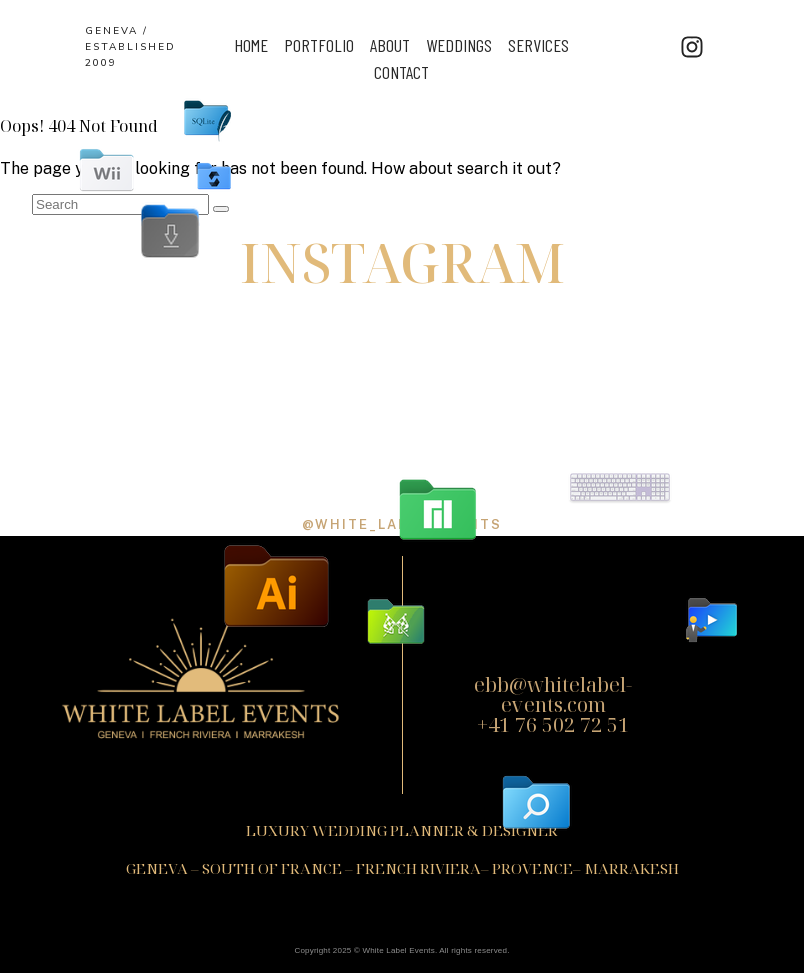 This screenshot has width=804, height=973. I want to click on search within folder contents, so click(536, 804).